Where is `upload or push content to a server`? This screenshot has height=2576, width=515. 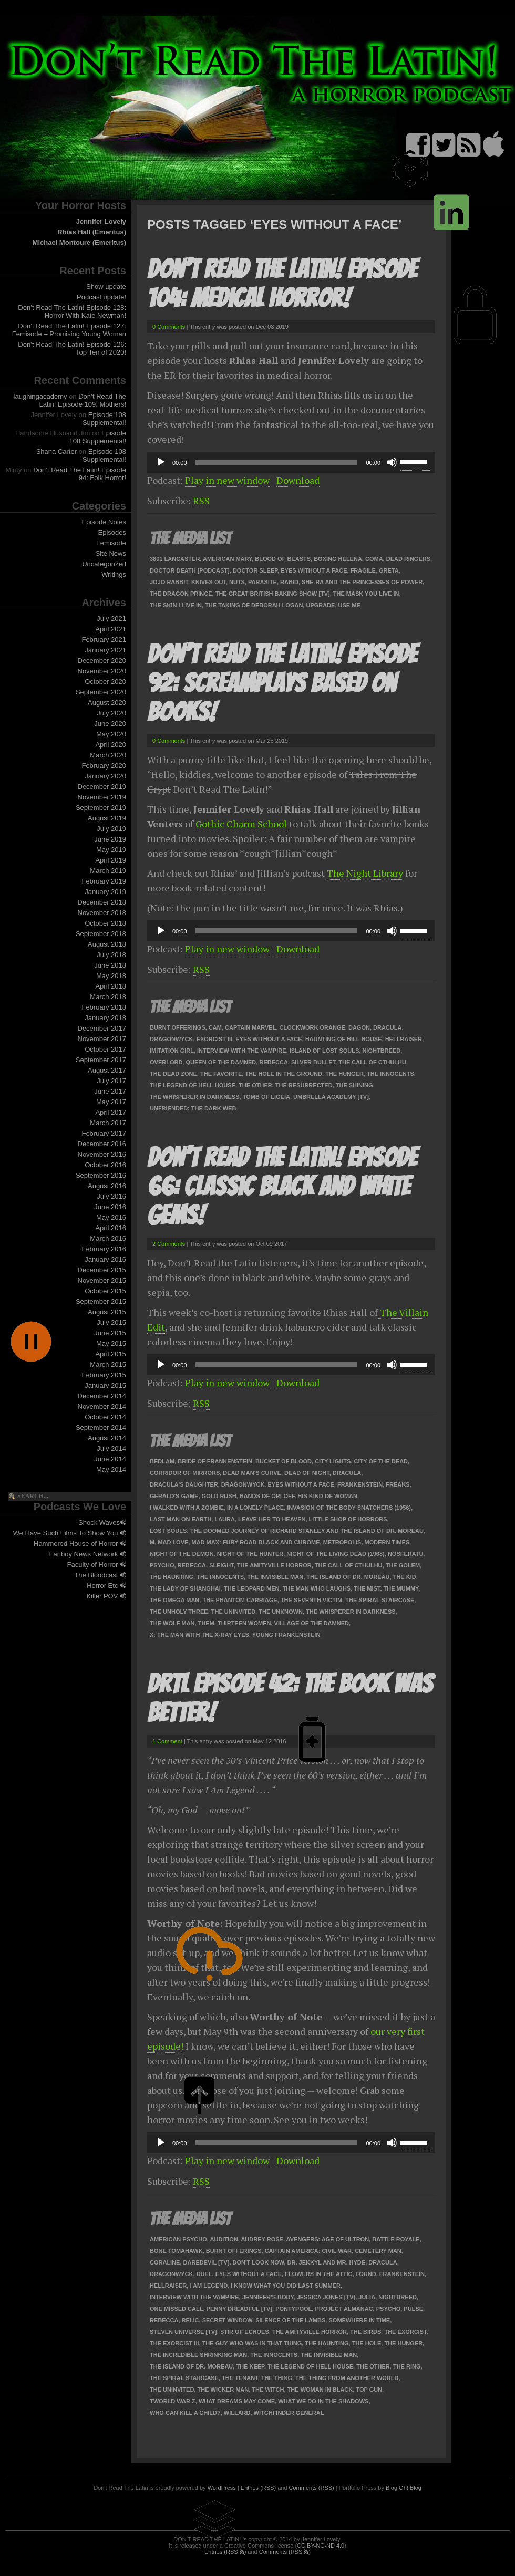 upload or push content to a server is located at coordinates (199, 2095).